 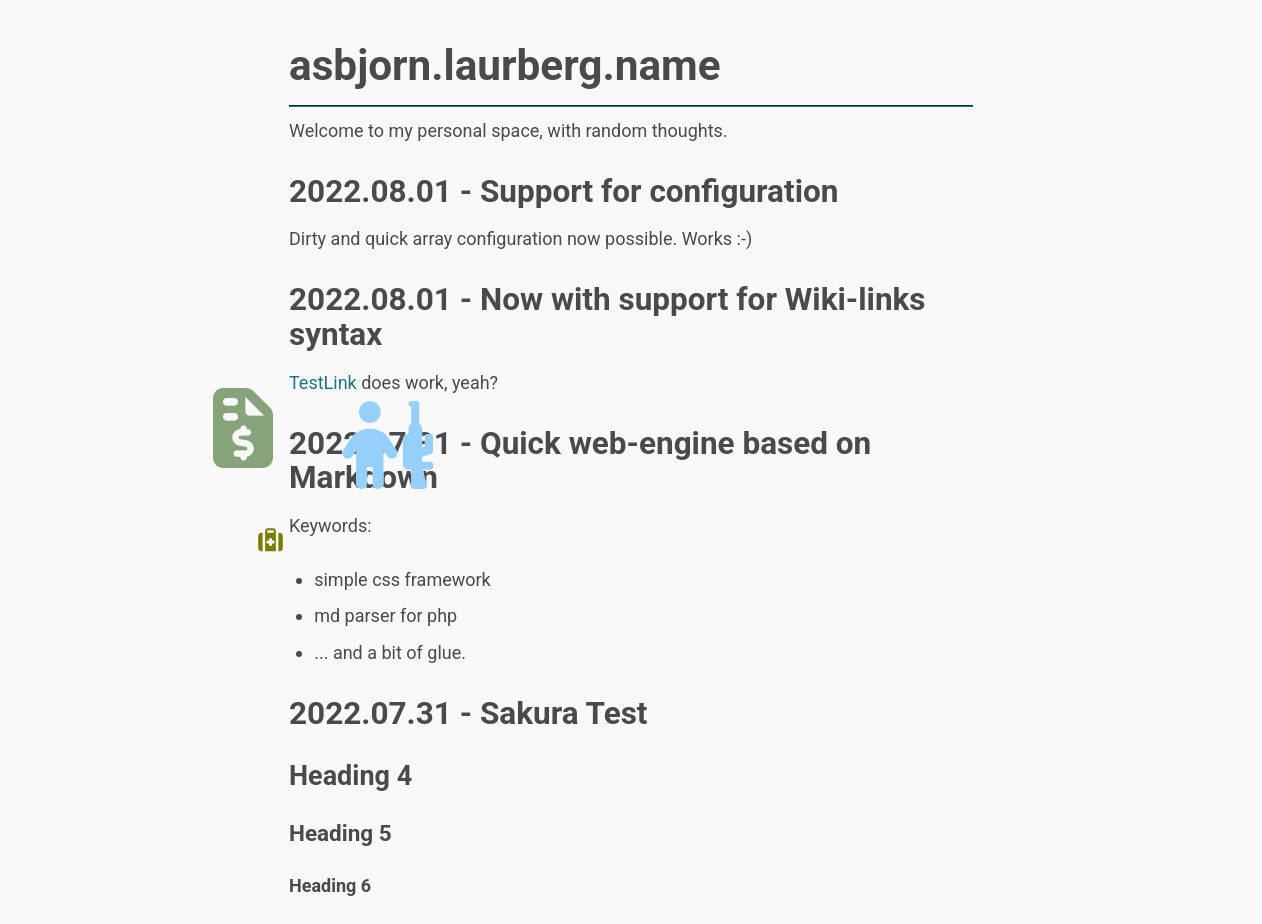 I want to click on access medical or health-related information, so click(x=270, y=540).